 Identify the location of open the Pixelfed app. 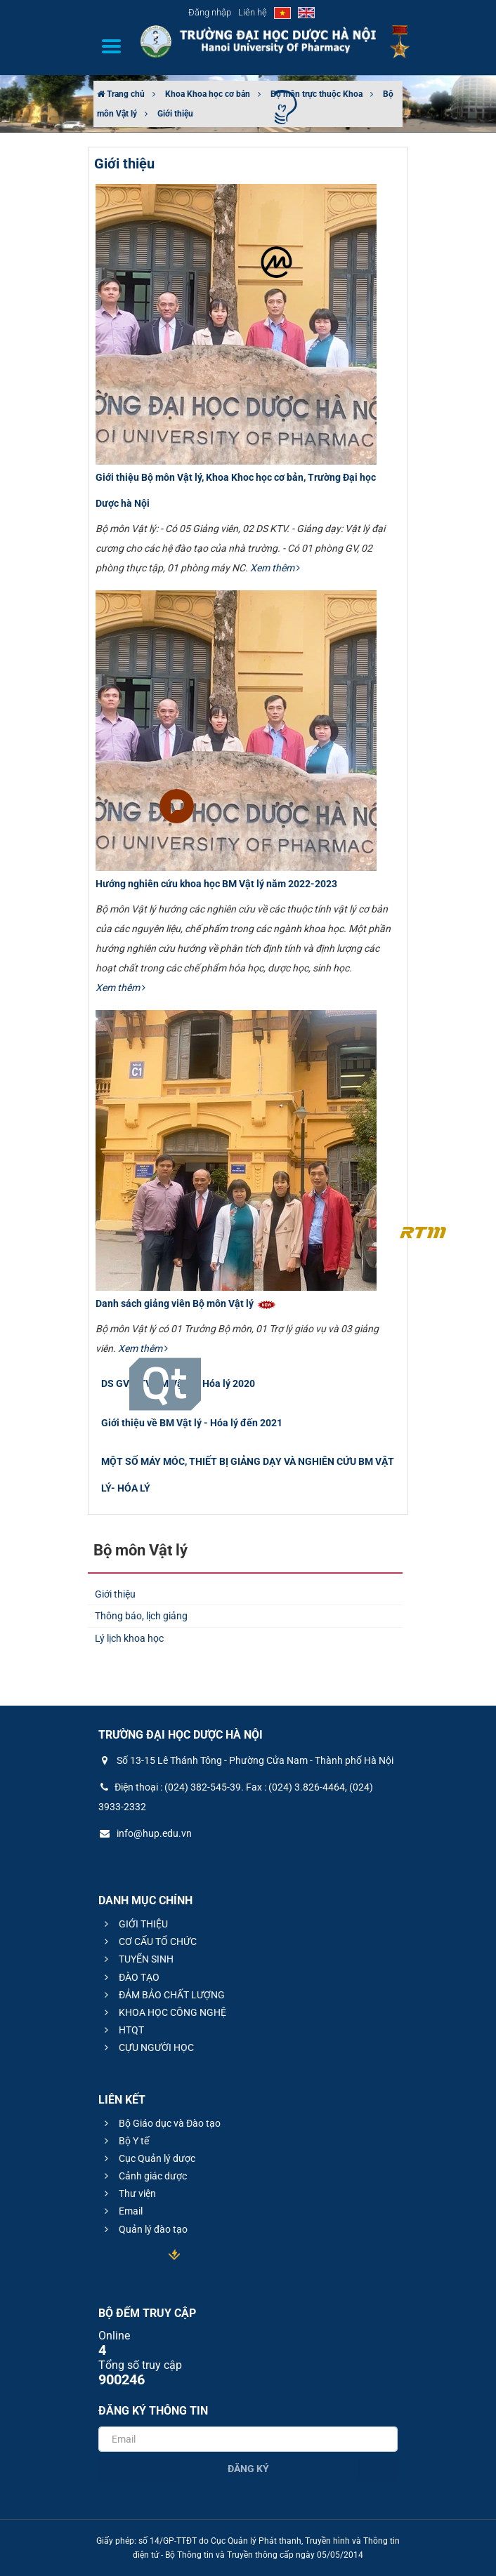
(176, 806).